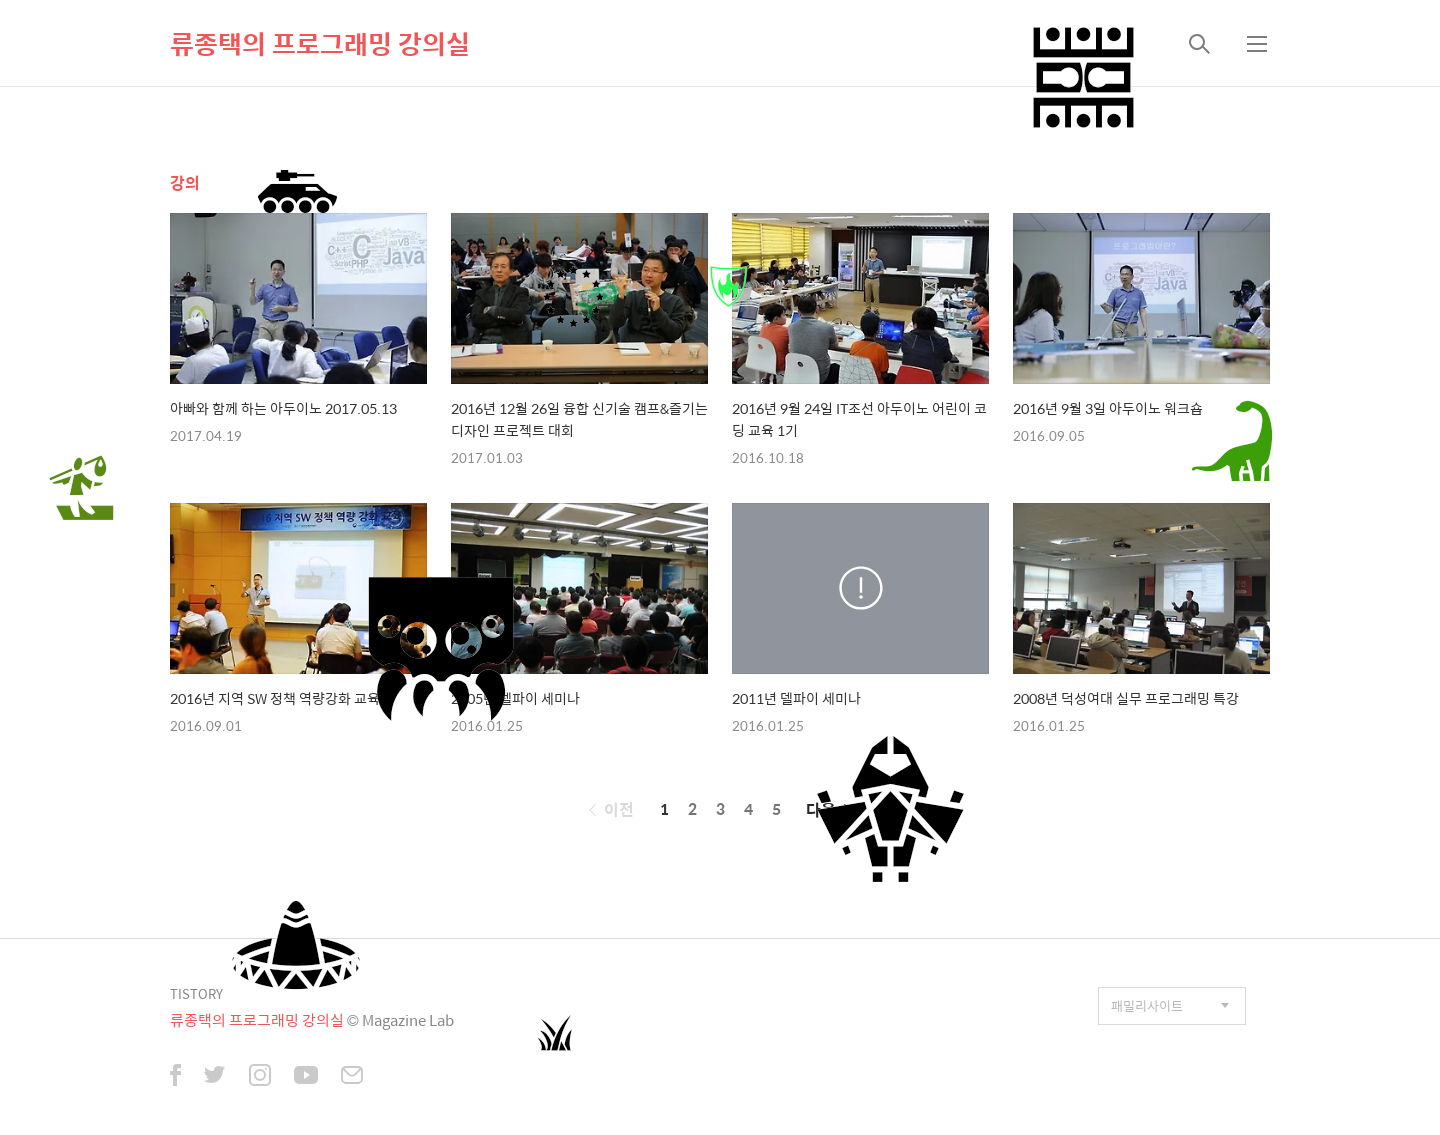 The width and height of the screenshot is (1440, 1135). Describe the element at coordinates (555, 1032) in the screenshot. I see `indicates tall grass or vegetation area in game` at that location.